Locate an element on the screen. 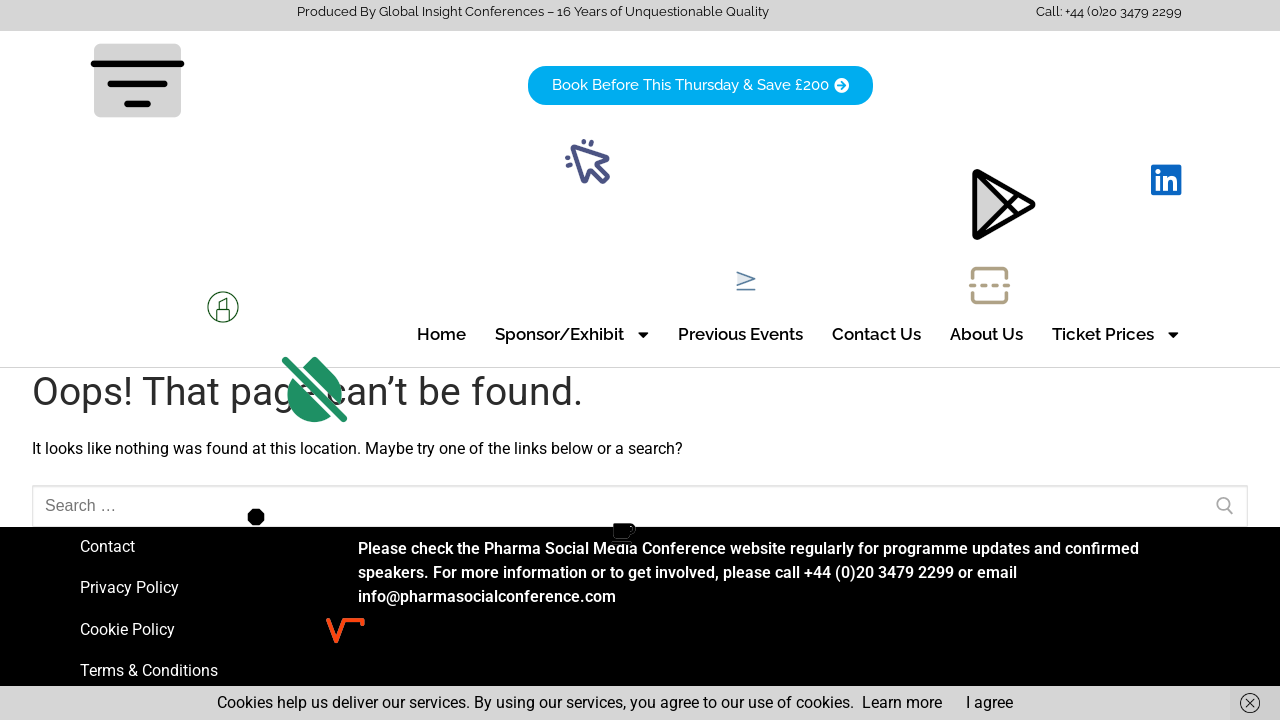  disable water or liquid-related features is located at coordinates (314, 389).